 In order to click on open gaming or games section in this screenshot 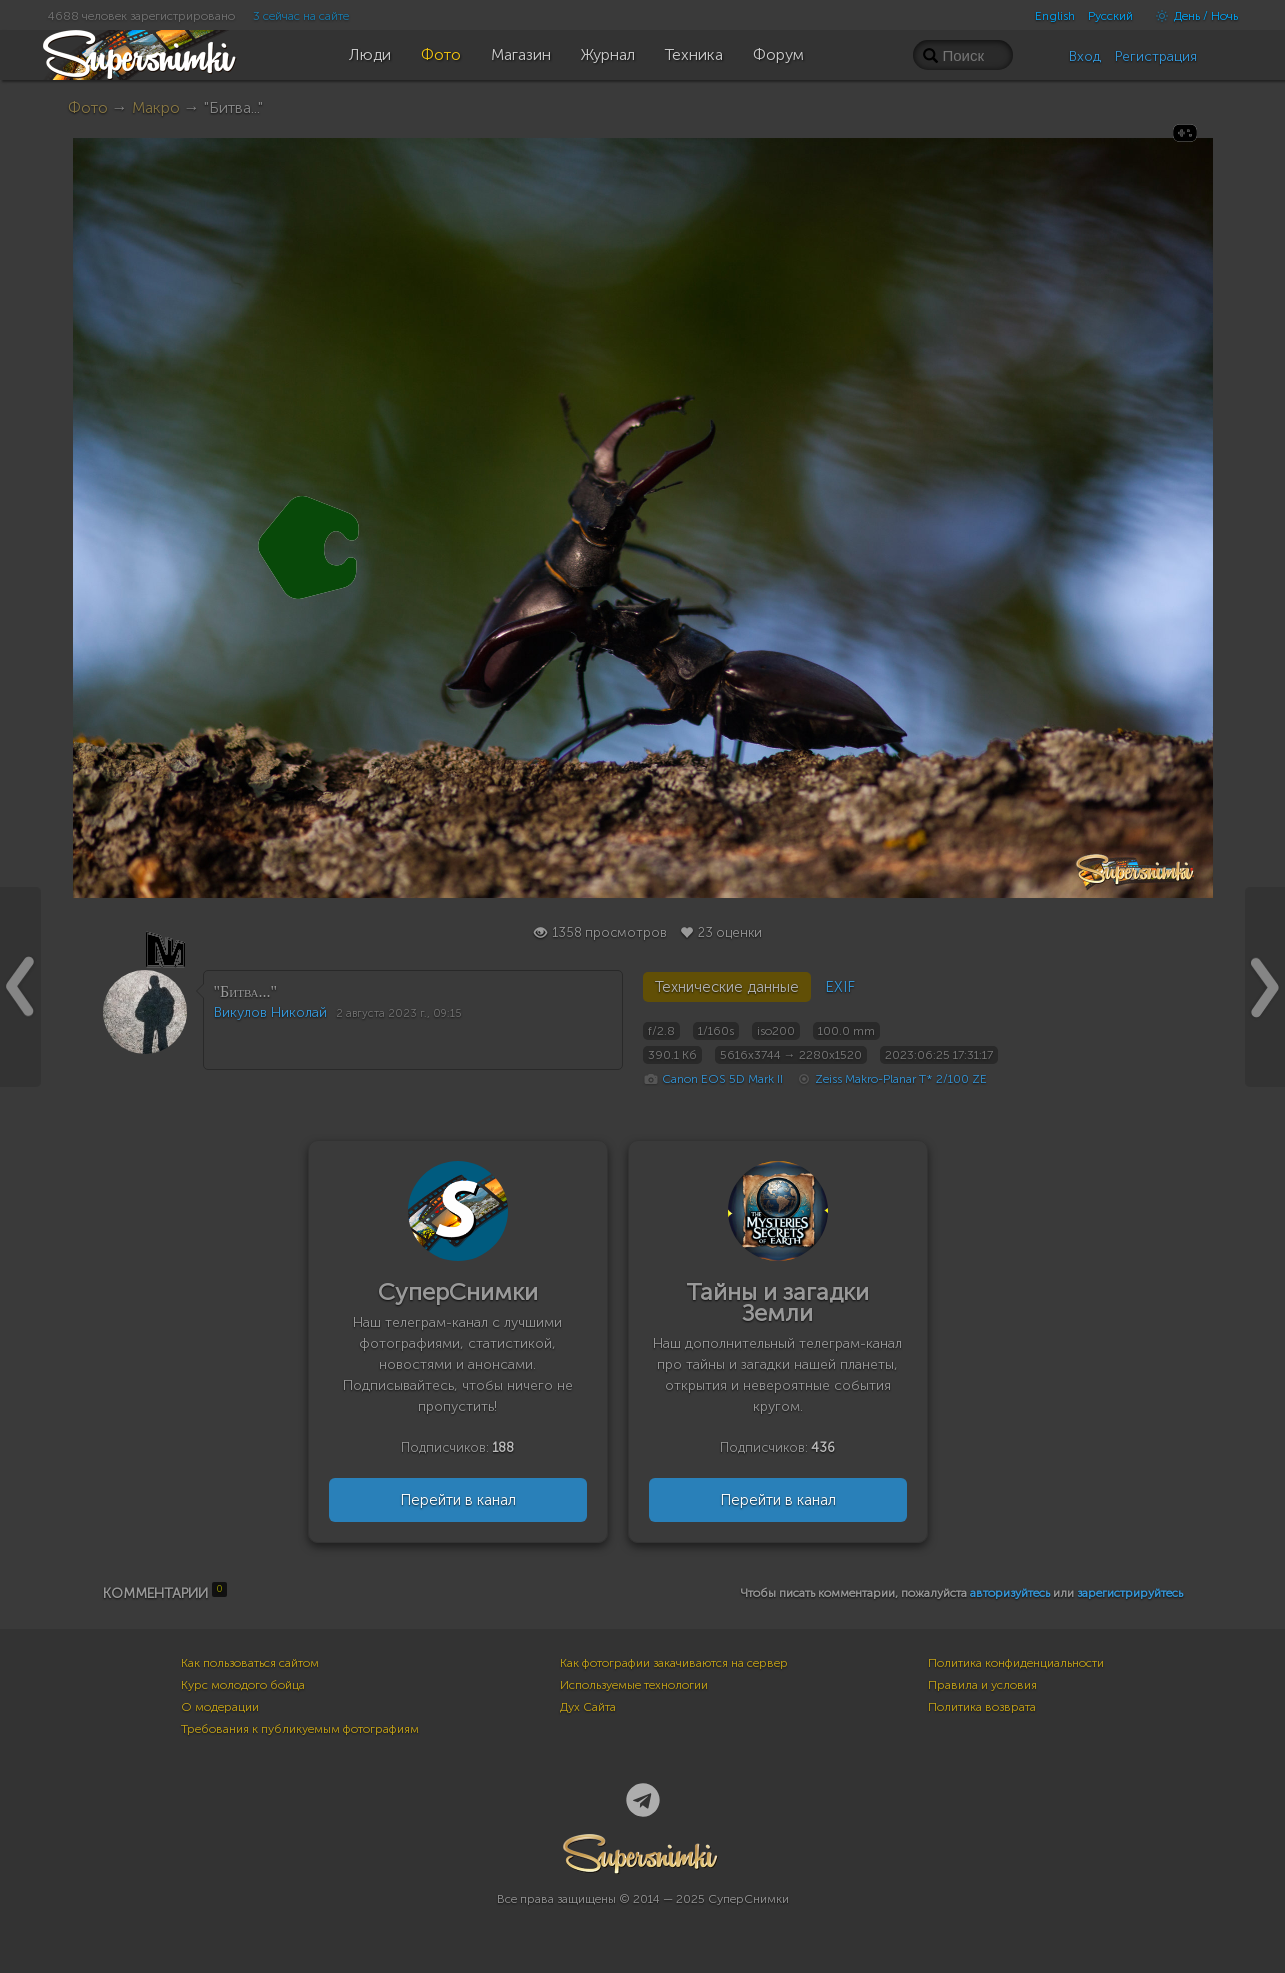, I will do `click(1185, 133)`.